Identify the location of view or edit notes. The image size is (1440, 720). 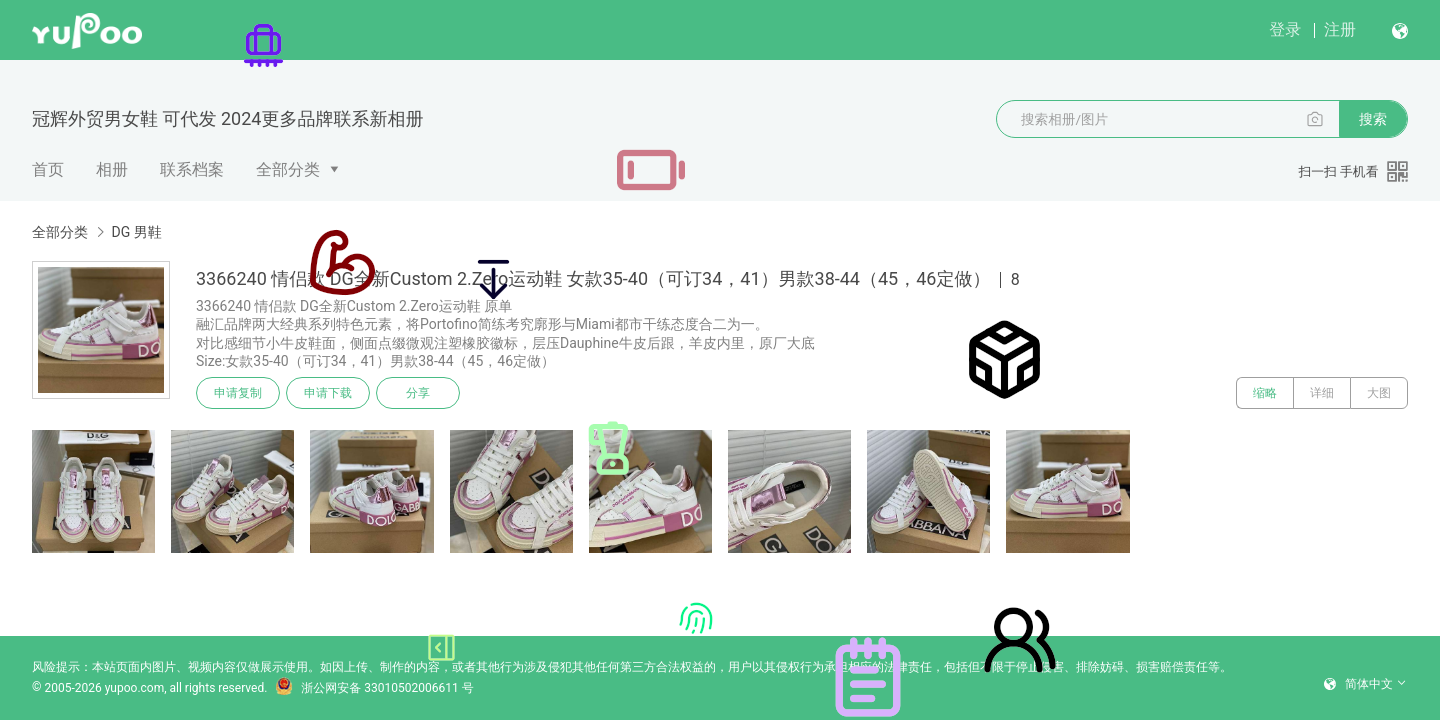
(868, 677).